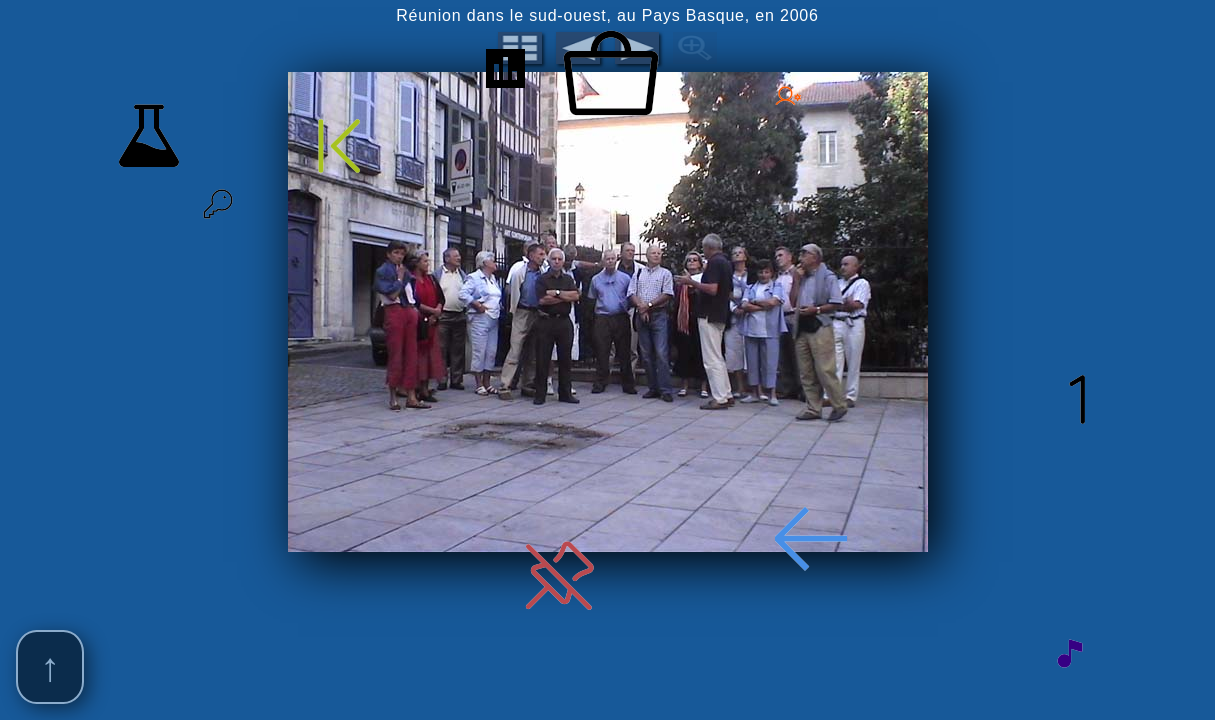  I want to click on open music player or audio library, so click(1070, 653).